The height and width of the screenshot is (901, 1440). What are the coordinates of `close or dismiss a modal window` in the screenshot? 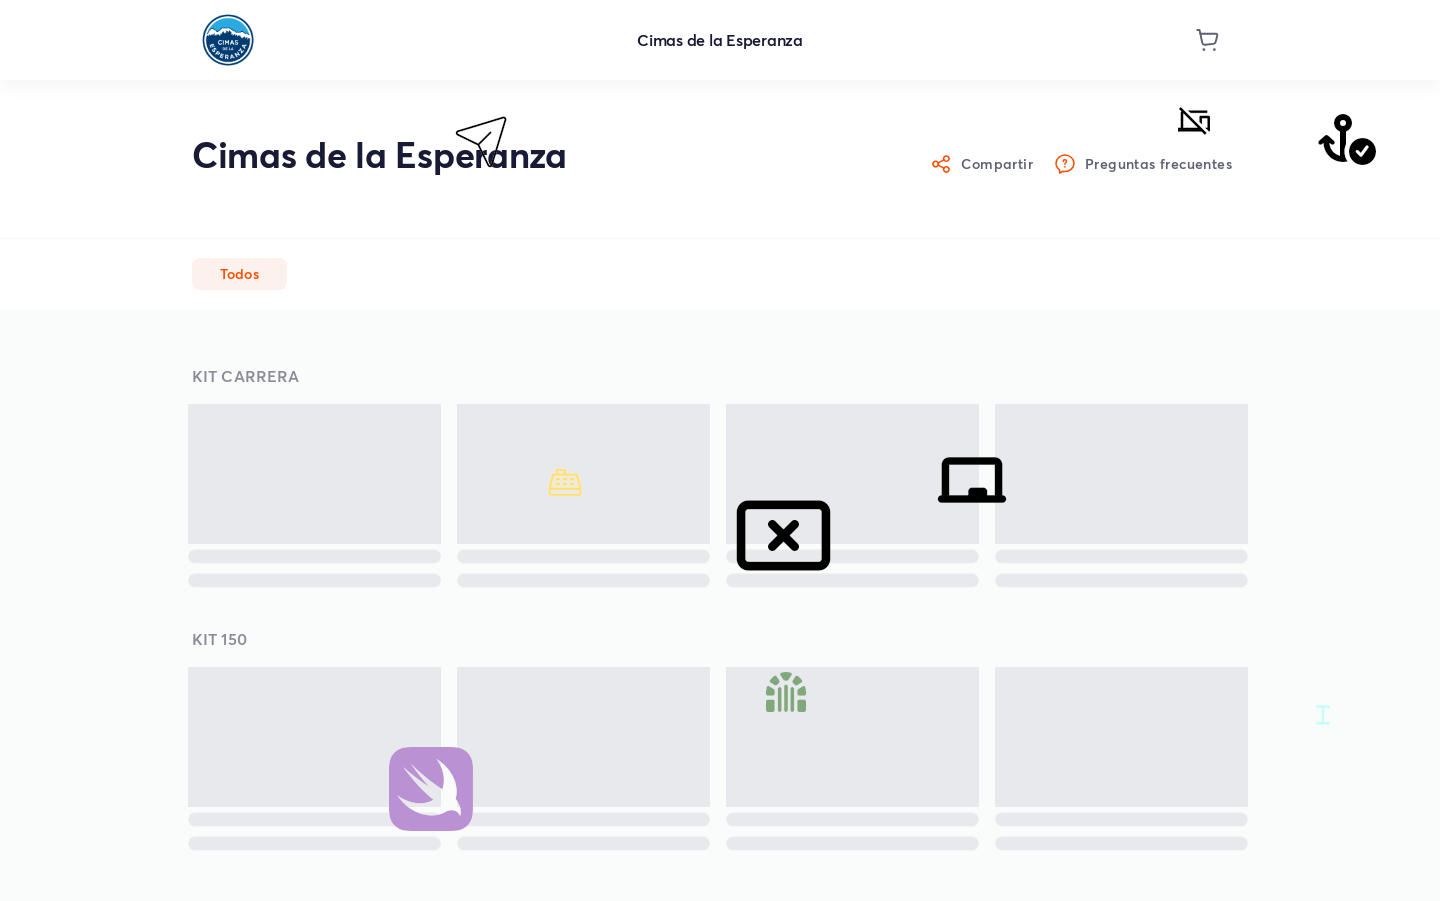 It's located at (783, 535).